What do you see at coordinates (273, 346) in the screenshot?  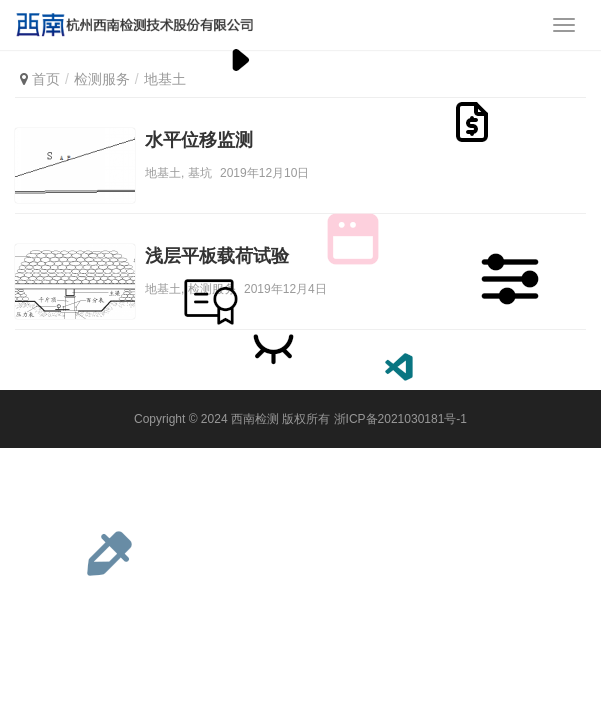 I see `hide password or sensitive content` at bounding box center [273, 346].